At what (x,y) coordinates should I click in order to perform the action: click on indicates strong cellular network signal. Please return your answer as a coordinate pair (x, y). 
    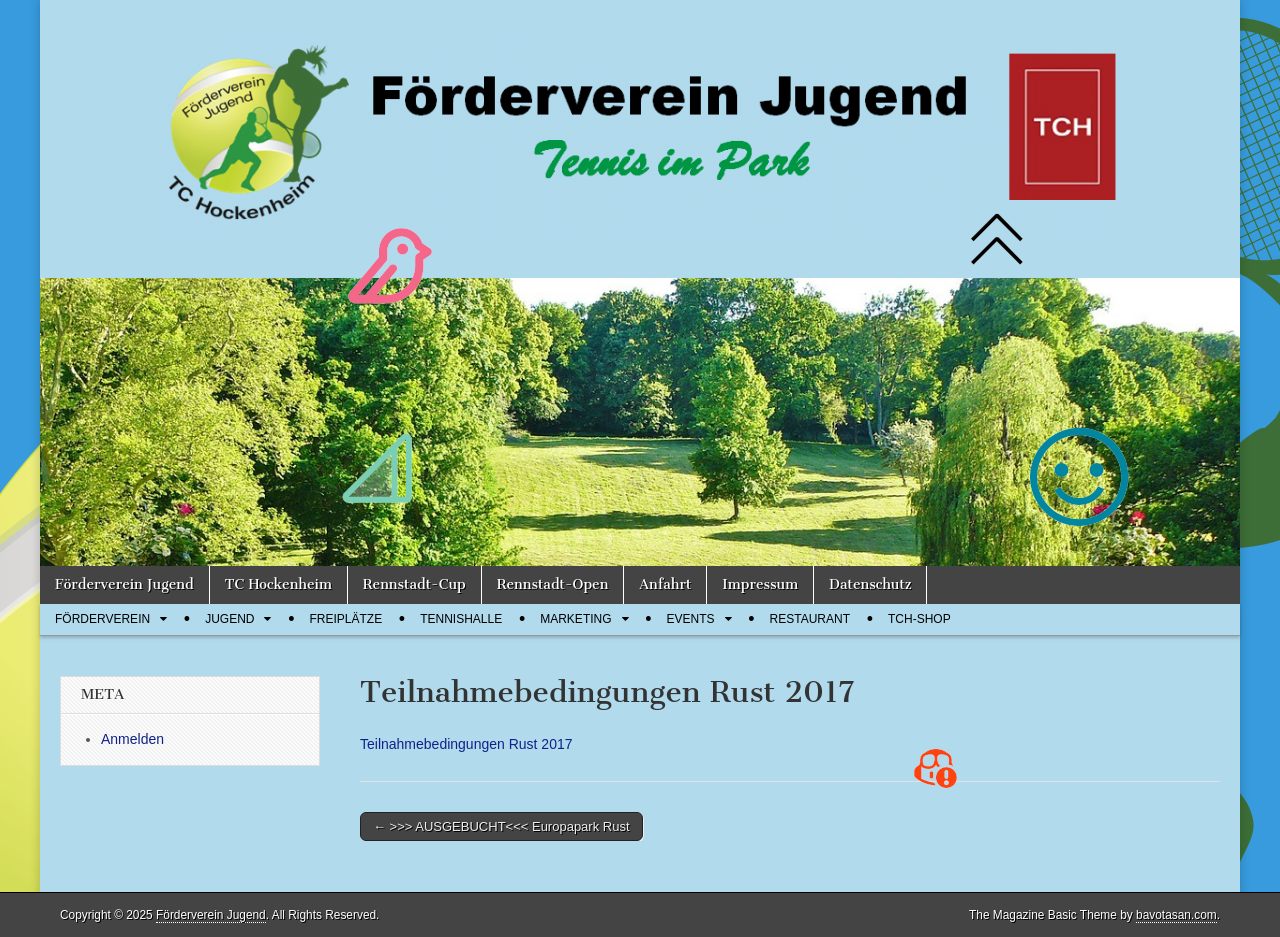
    Looking at the image, I should click on (383, 471).